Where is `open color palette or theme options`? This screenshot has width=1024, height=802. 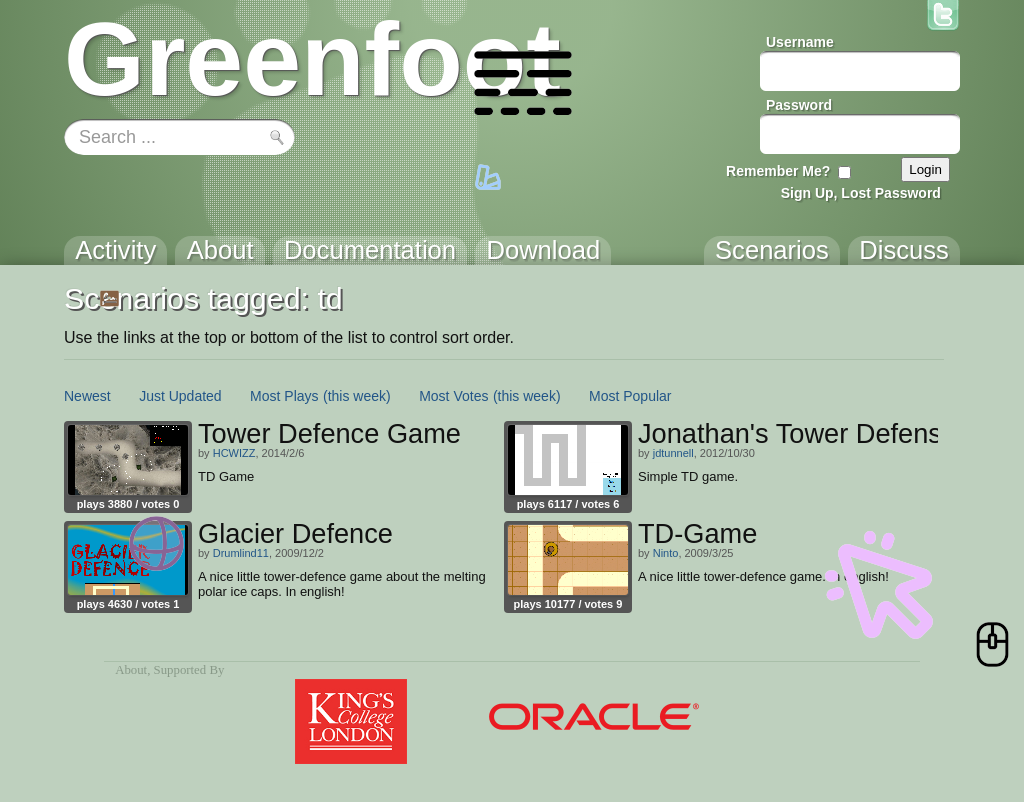
open color palette or theme options is located at coordinates (487, 178).